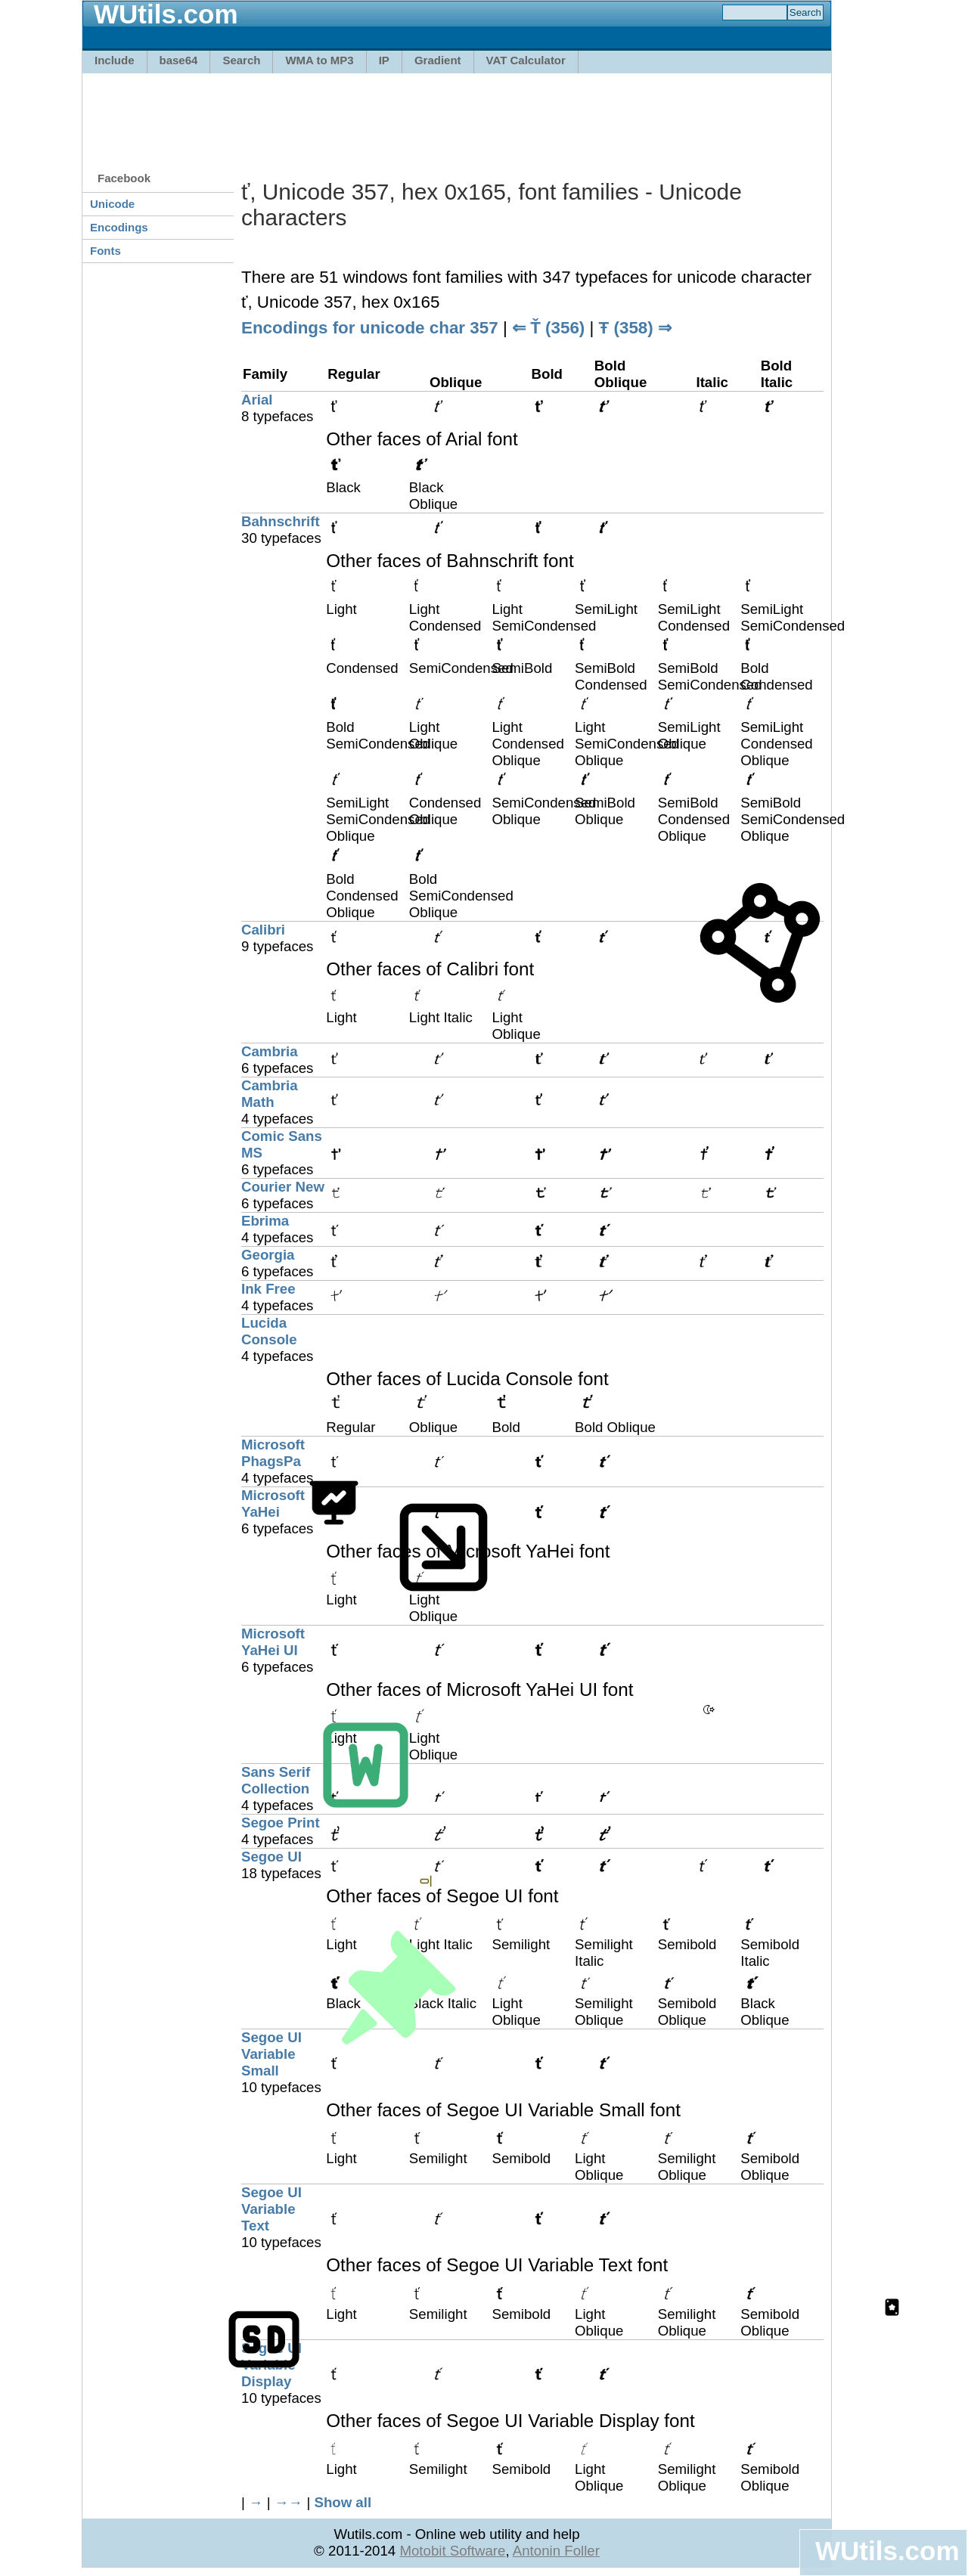 Image resolution: width=968 pixels, height=2576 pixels. I want to click on move or drag item to bottom-right, so click(443, 1547).